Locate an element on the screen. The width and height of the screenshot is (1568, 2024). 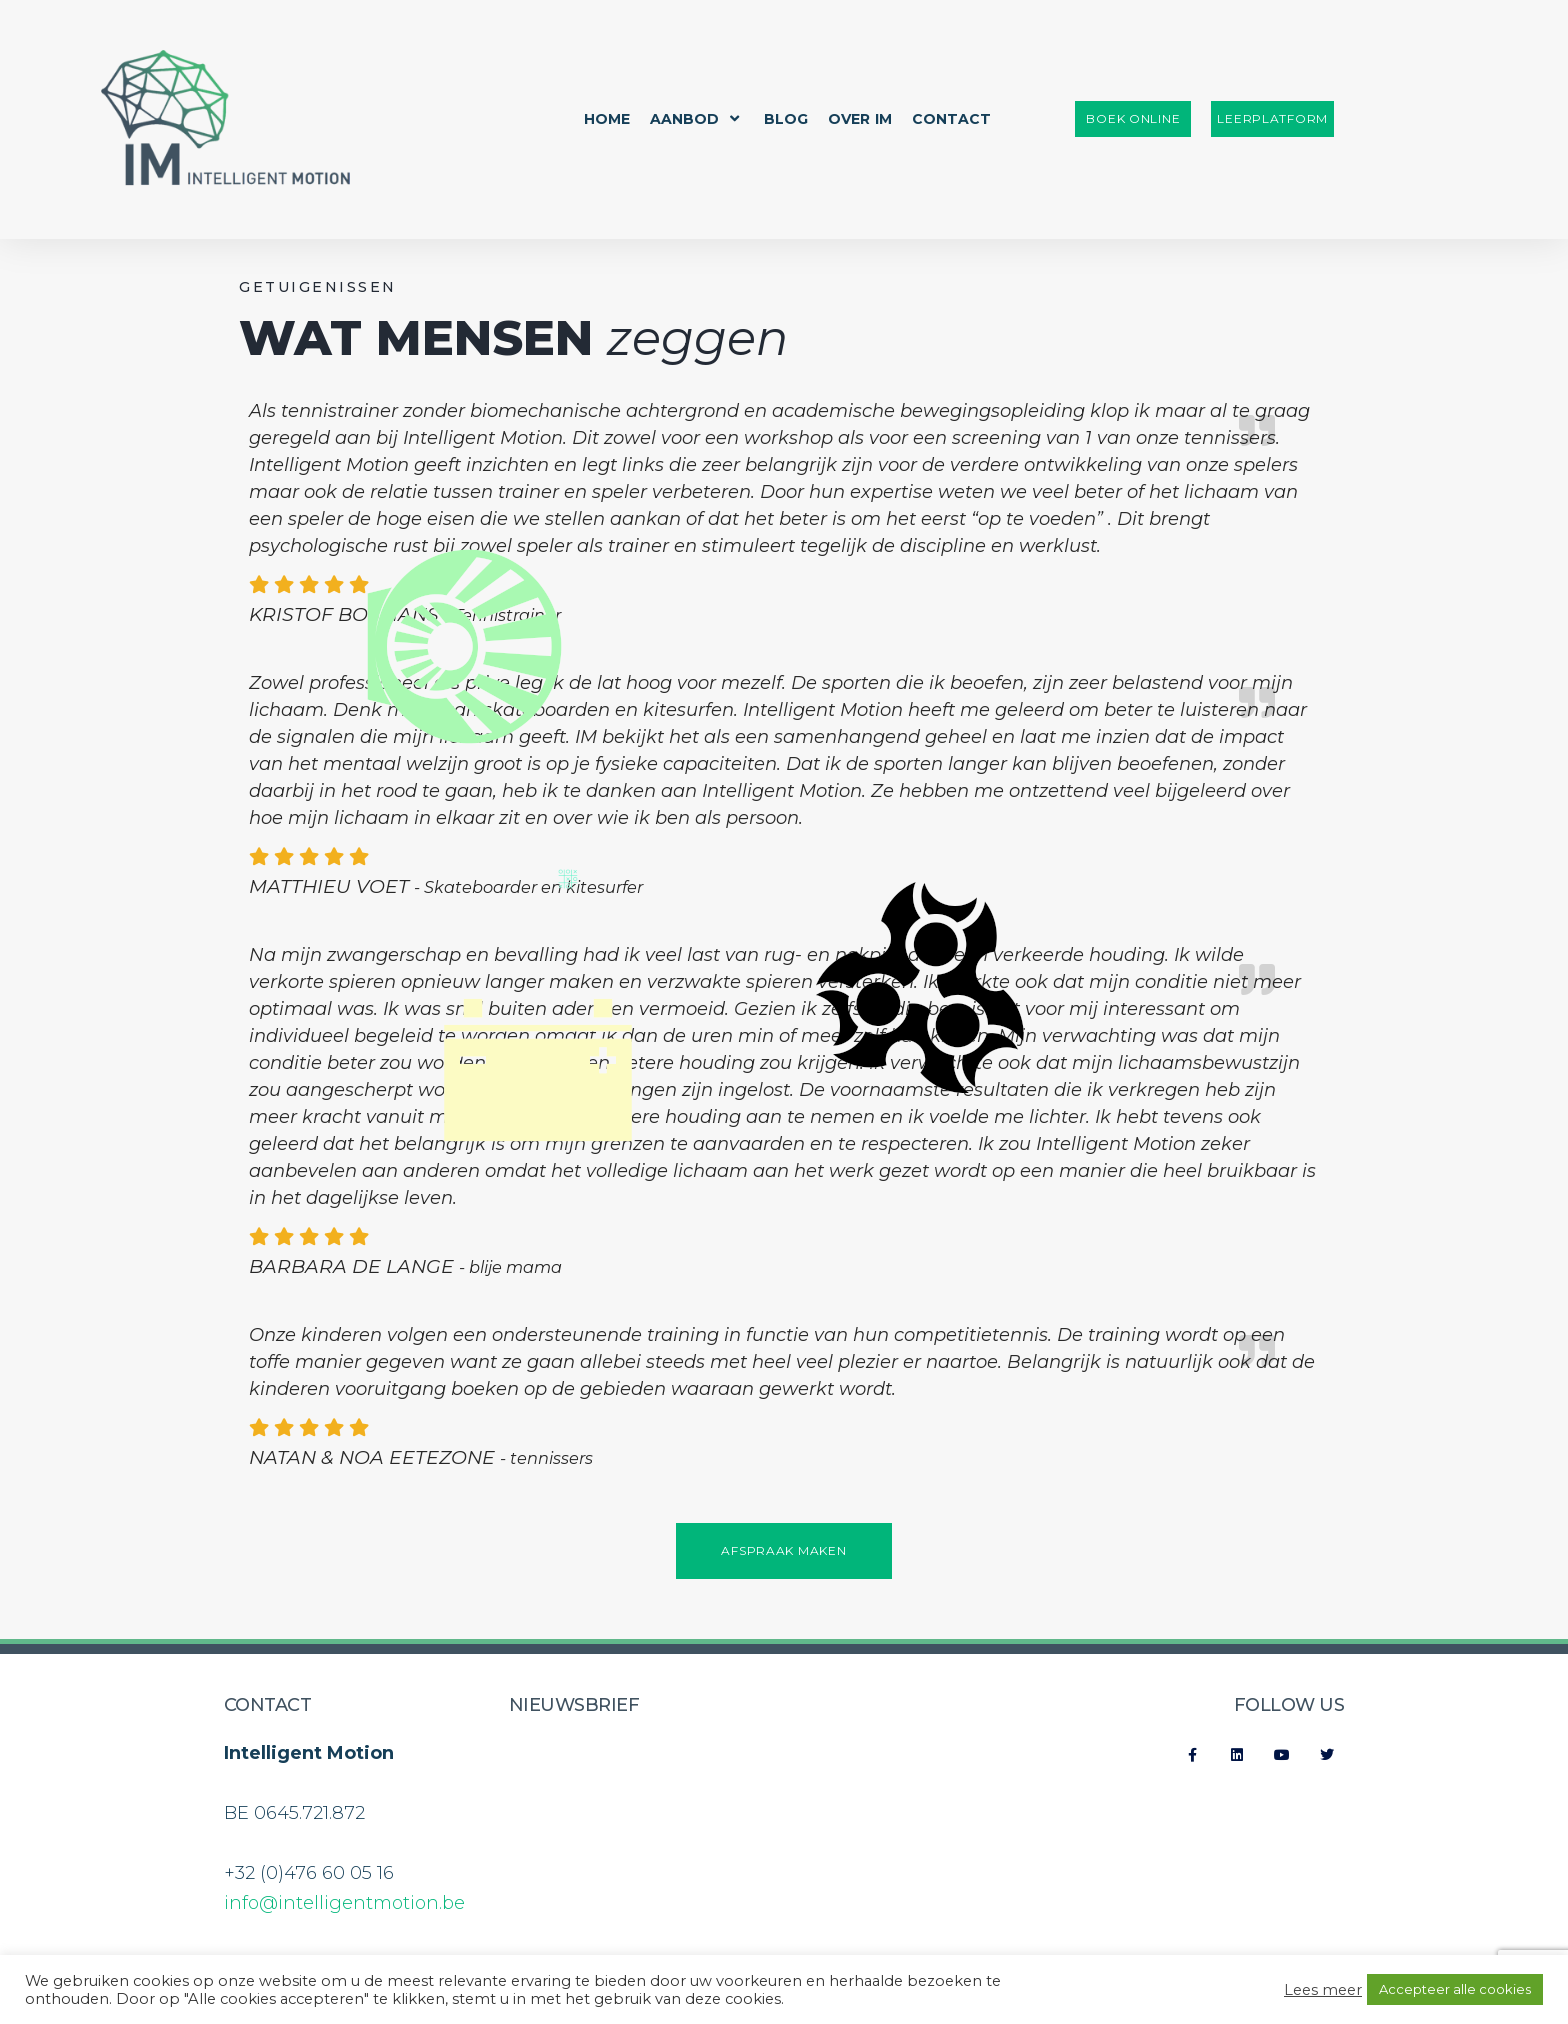
view vehicle battery status is located at coordinates (538, 1070).